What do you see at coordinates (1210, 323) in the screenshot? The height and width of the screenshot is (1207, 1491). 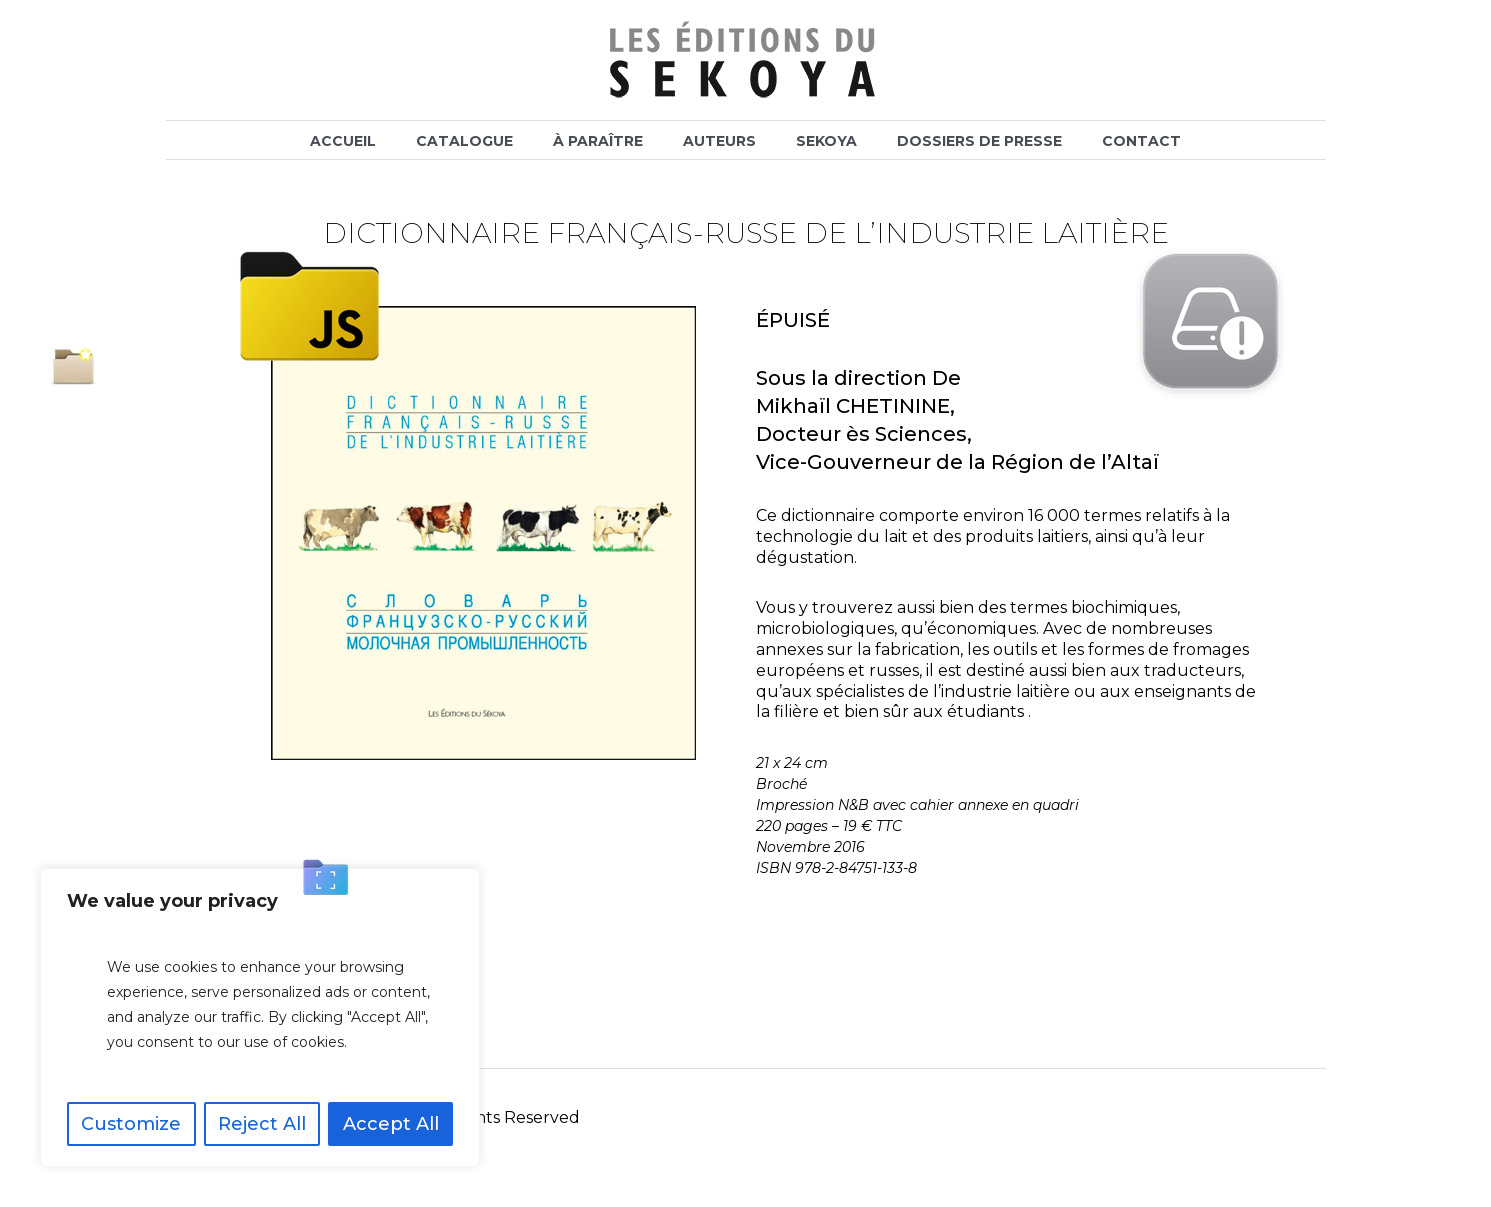 I see `view notifications for connected devices` at bounding box center [1210, 323].